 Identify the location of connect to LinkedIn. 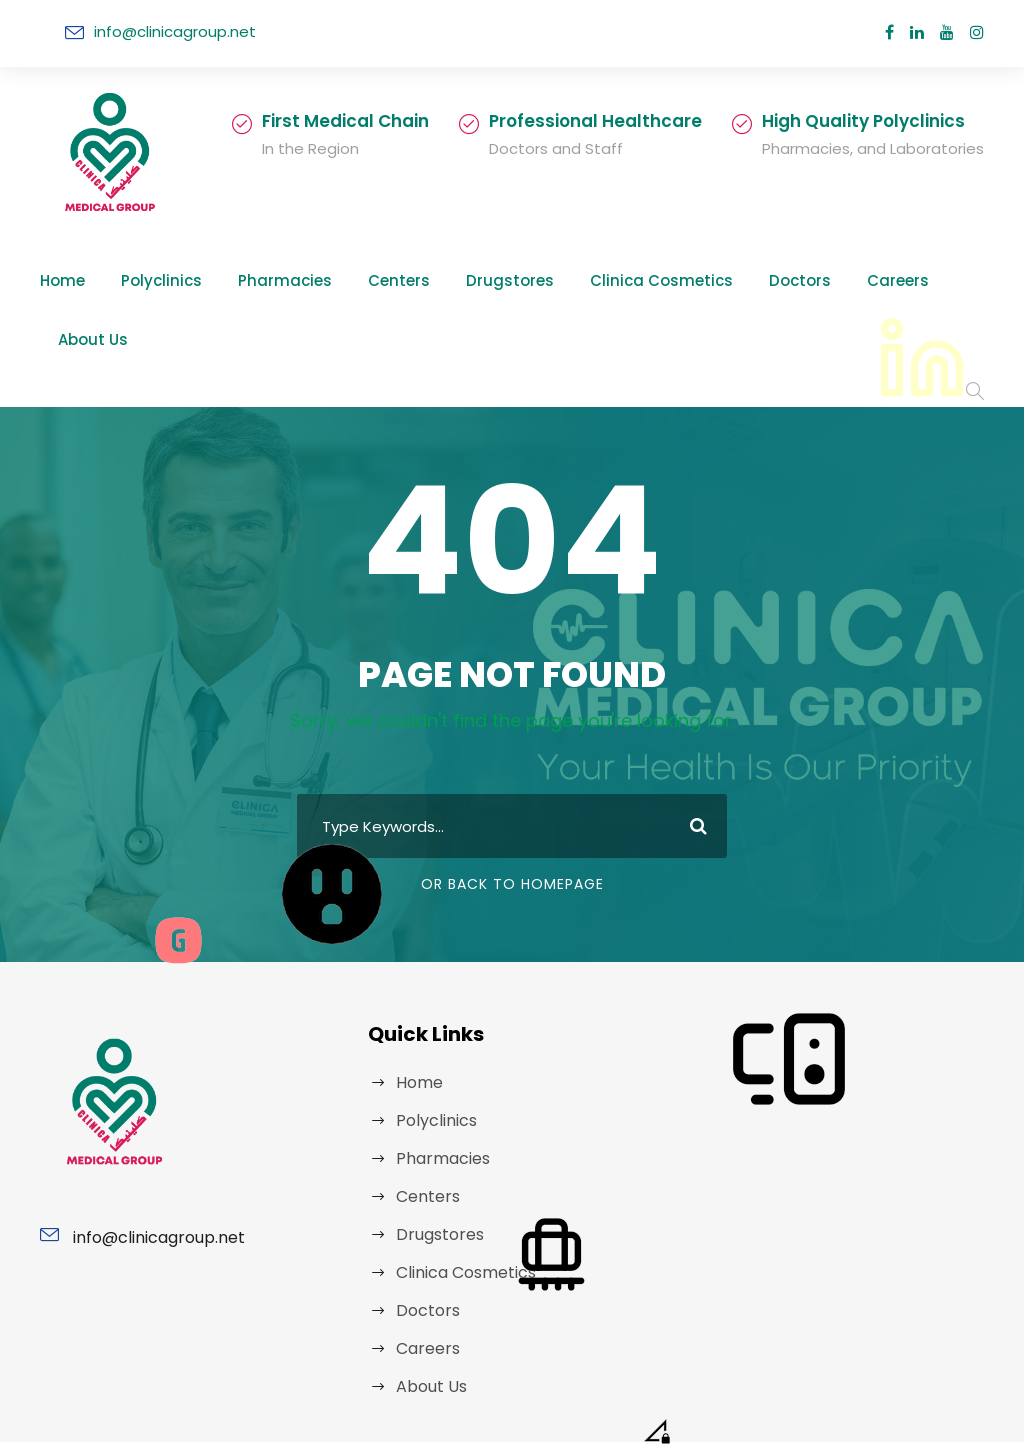
(922, 359).